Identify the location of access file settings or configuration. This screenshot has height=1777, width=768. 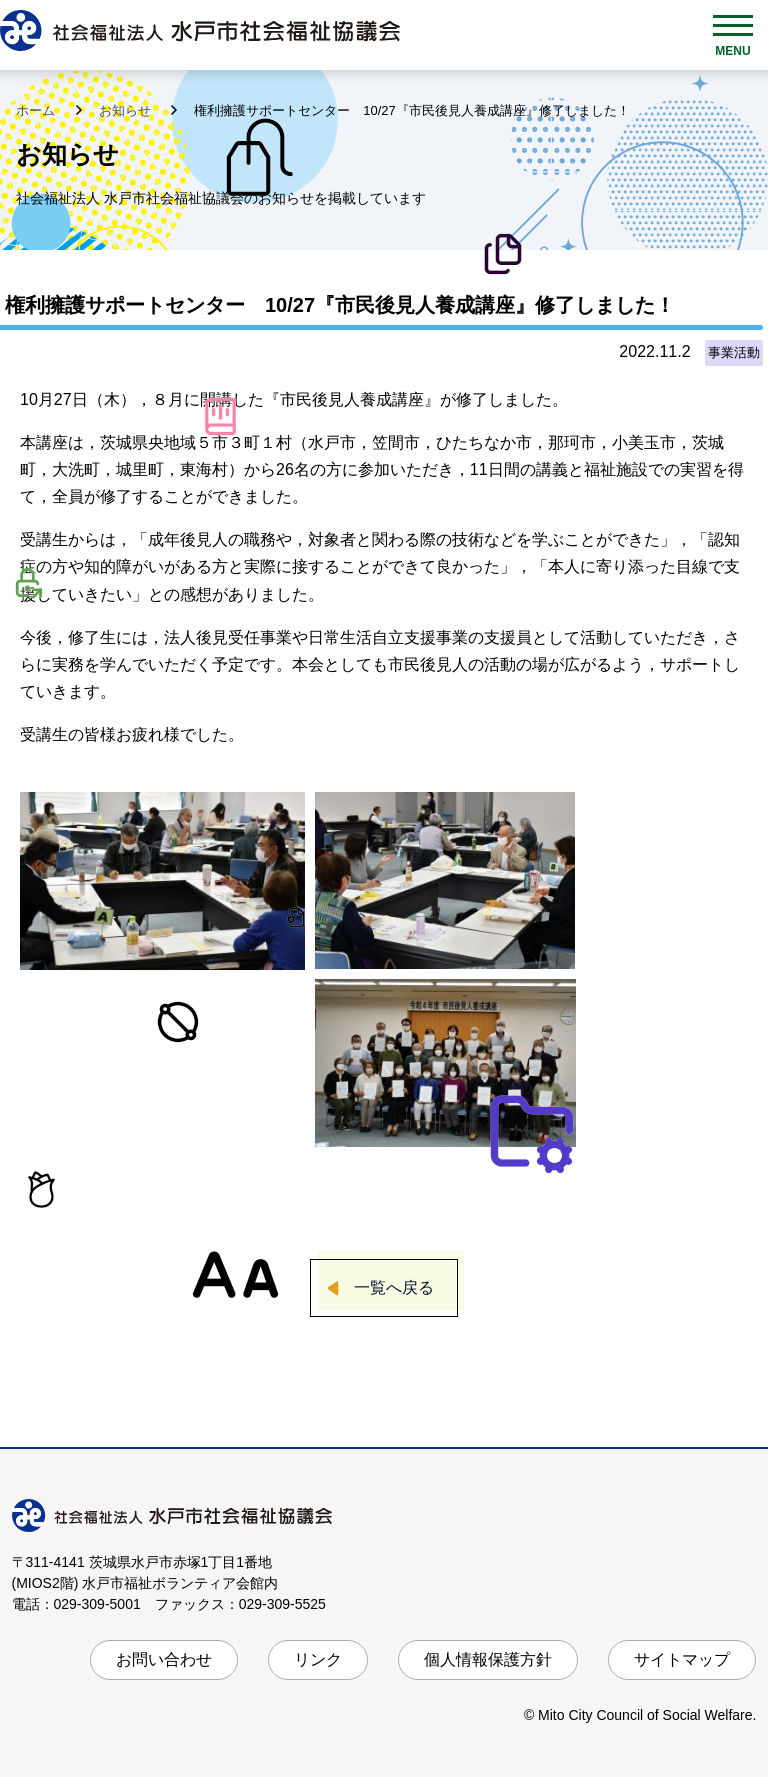
(296, 917).